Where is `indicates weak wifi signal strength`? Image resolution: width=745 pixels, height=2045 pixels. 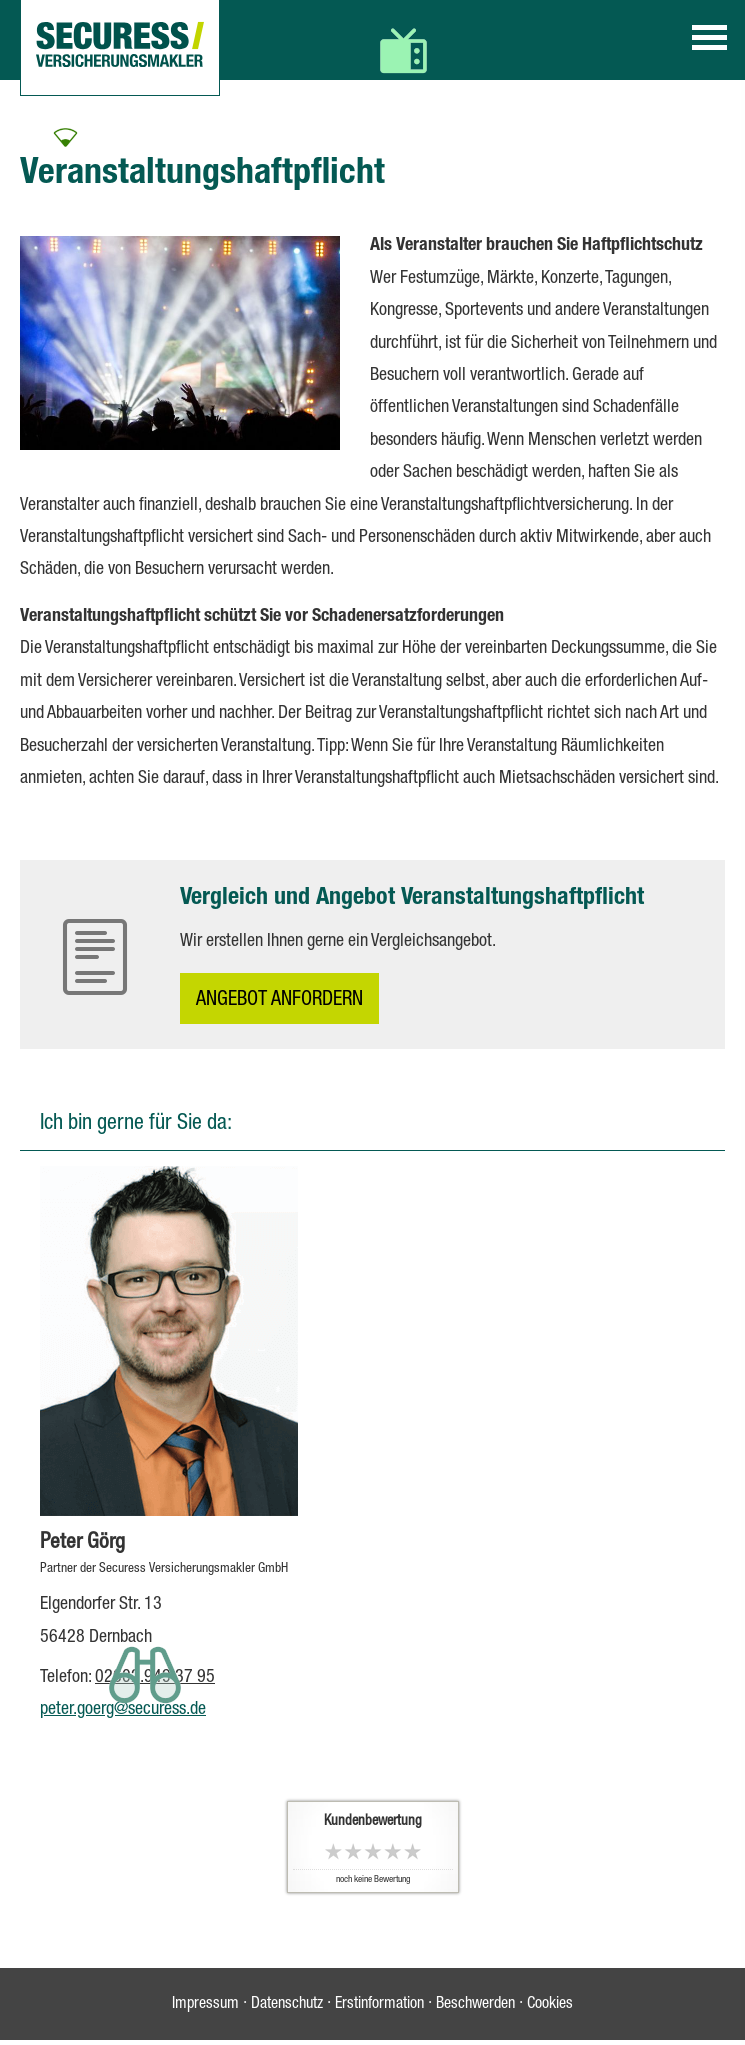
indicates weak wifi signal strength is located at coordinates (65, 137).